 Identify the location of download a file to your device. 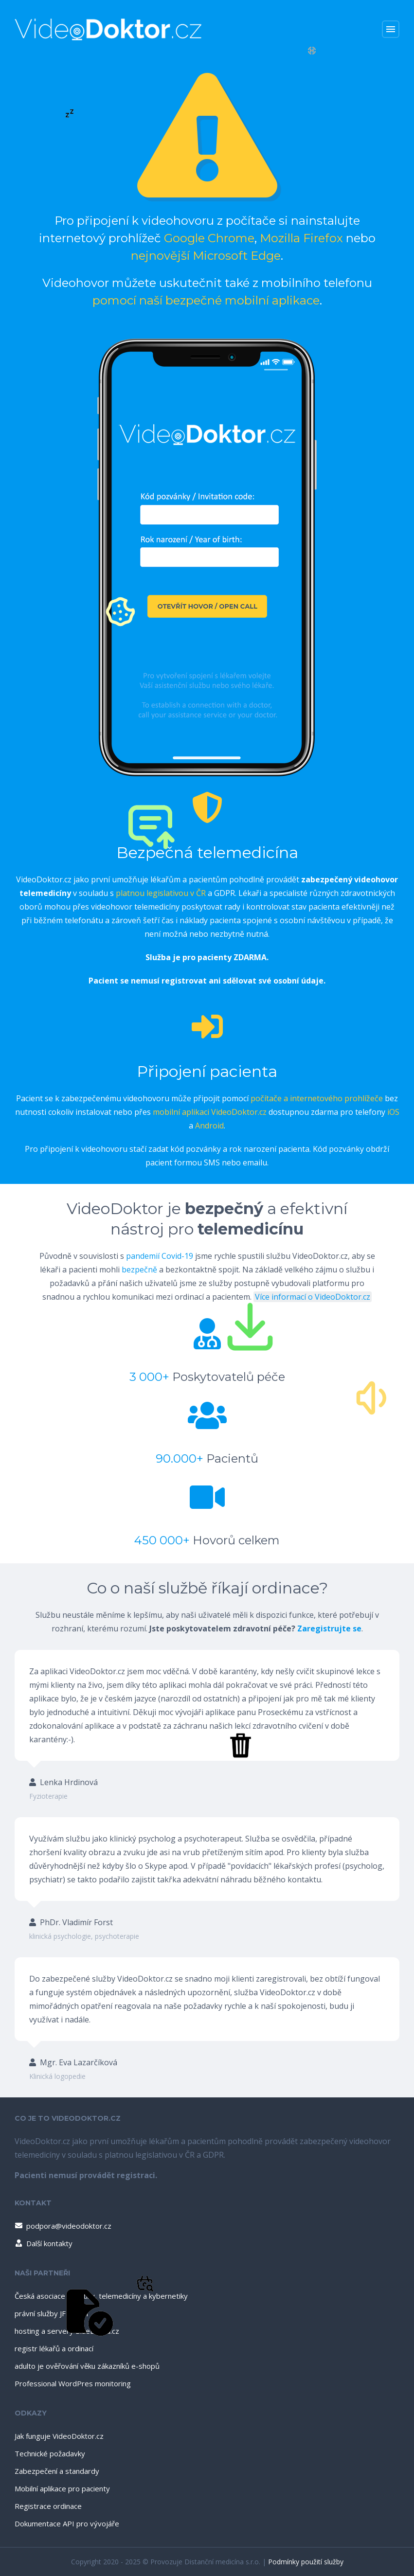
(250, 1325).